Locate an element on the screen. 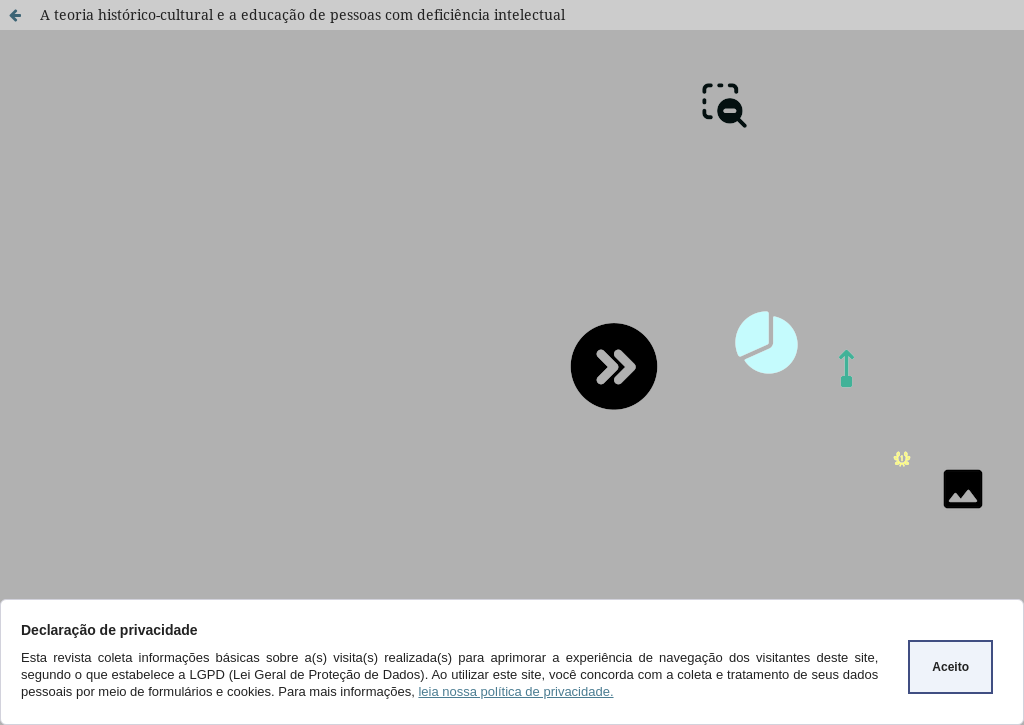 The width and height of the screenshot is (1024, 725). view analytics or statistics is located at coordinates (766, 342).